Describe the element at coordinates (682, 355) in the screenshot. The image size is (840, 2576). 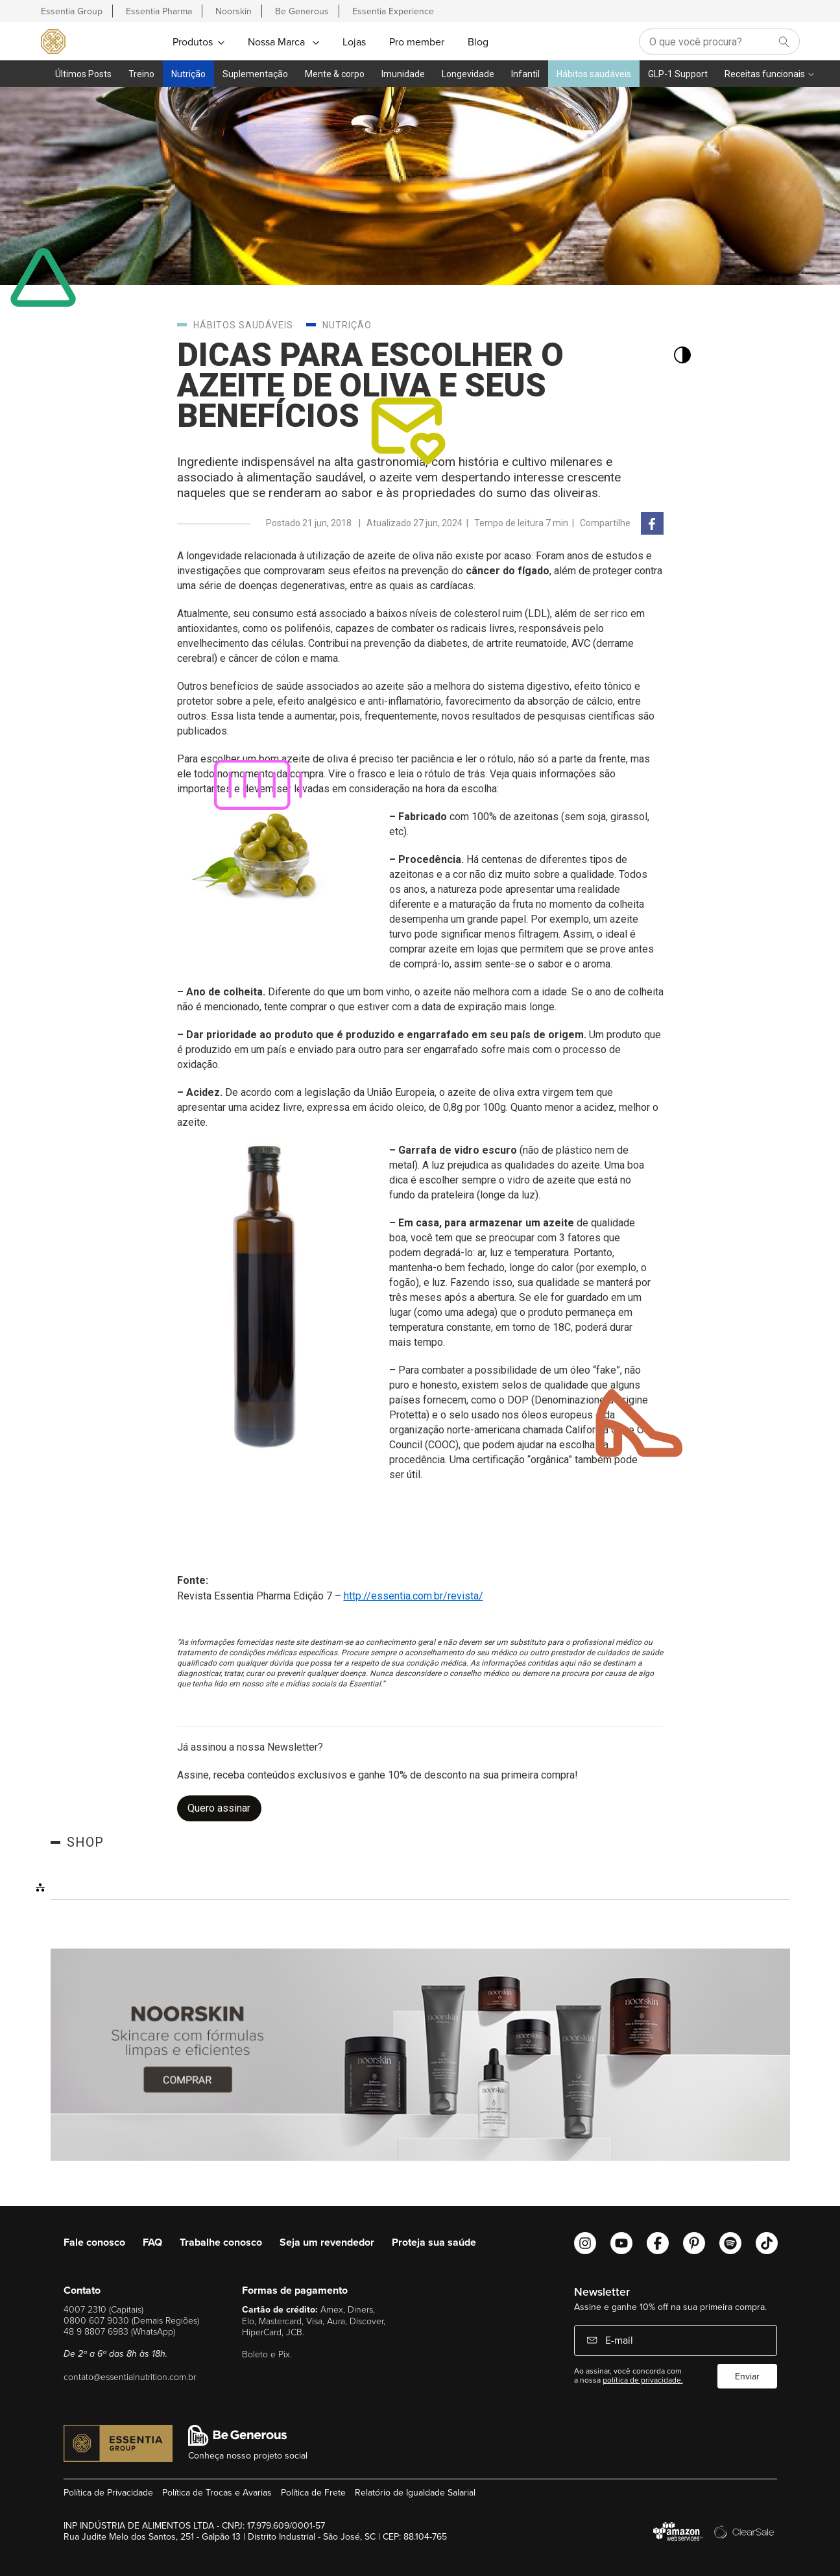
I see `toggle between light and dark mode` at that location.